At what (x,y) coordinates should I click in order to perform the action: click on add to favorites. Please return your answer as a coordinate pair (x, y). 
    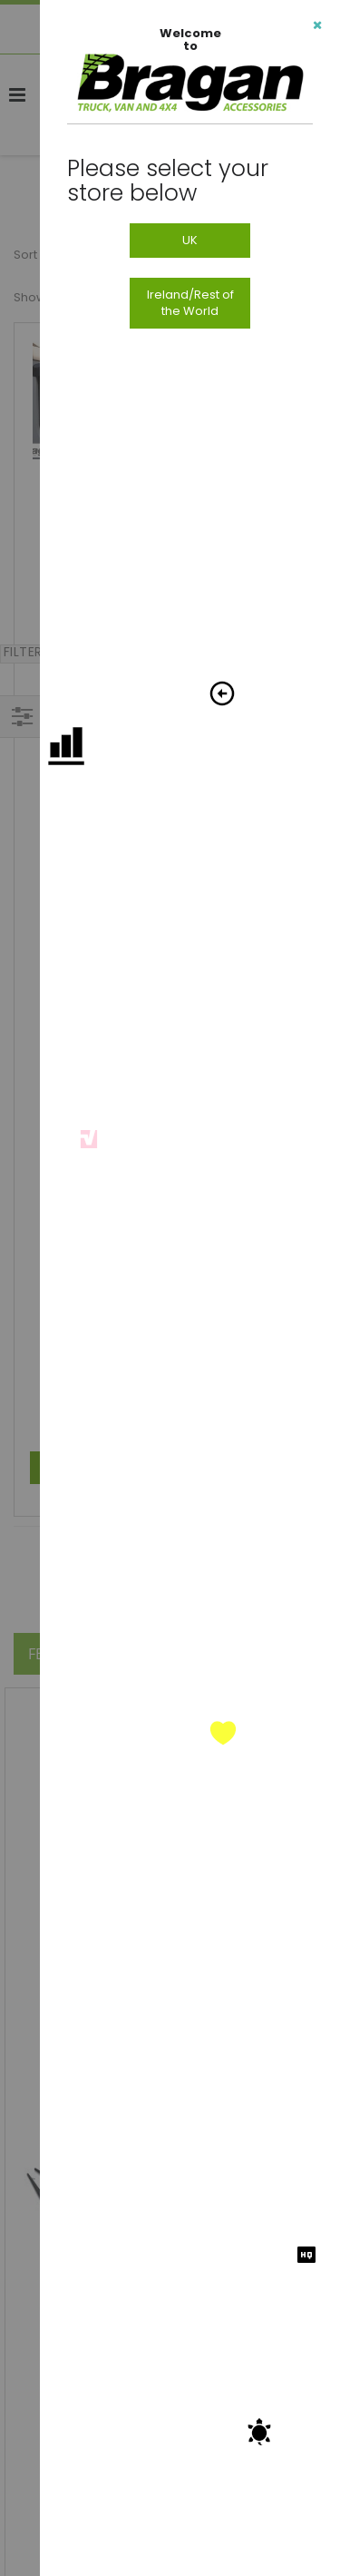
    Looking at the image, I should click on (223, 1733).